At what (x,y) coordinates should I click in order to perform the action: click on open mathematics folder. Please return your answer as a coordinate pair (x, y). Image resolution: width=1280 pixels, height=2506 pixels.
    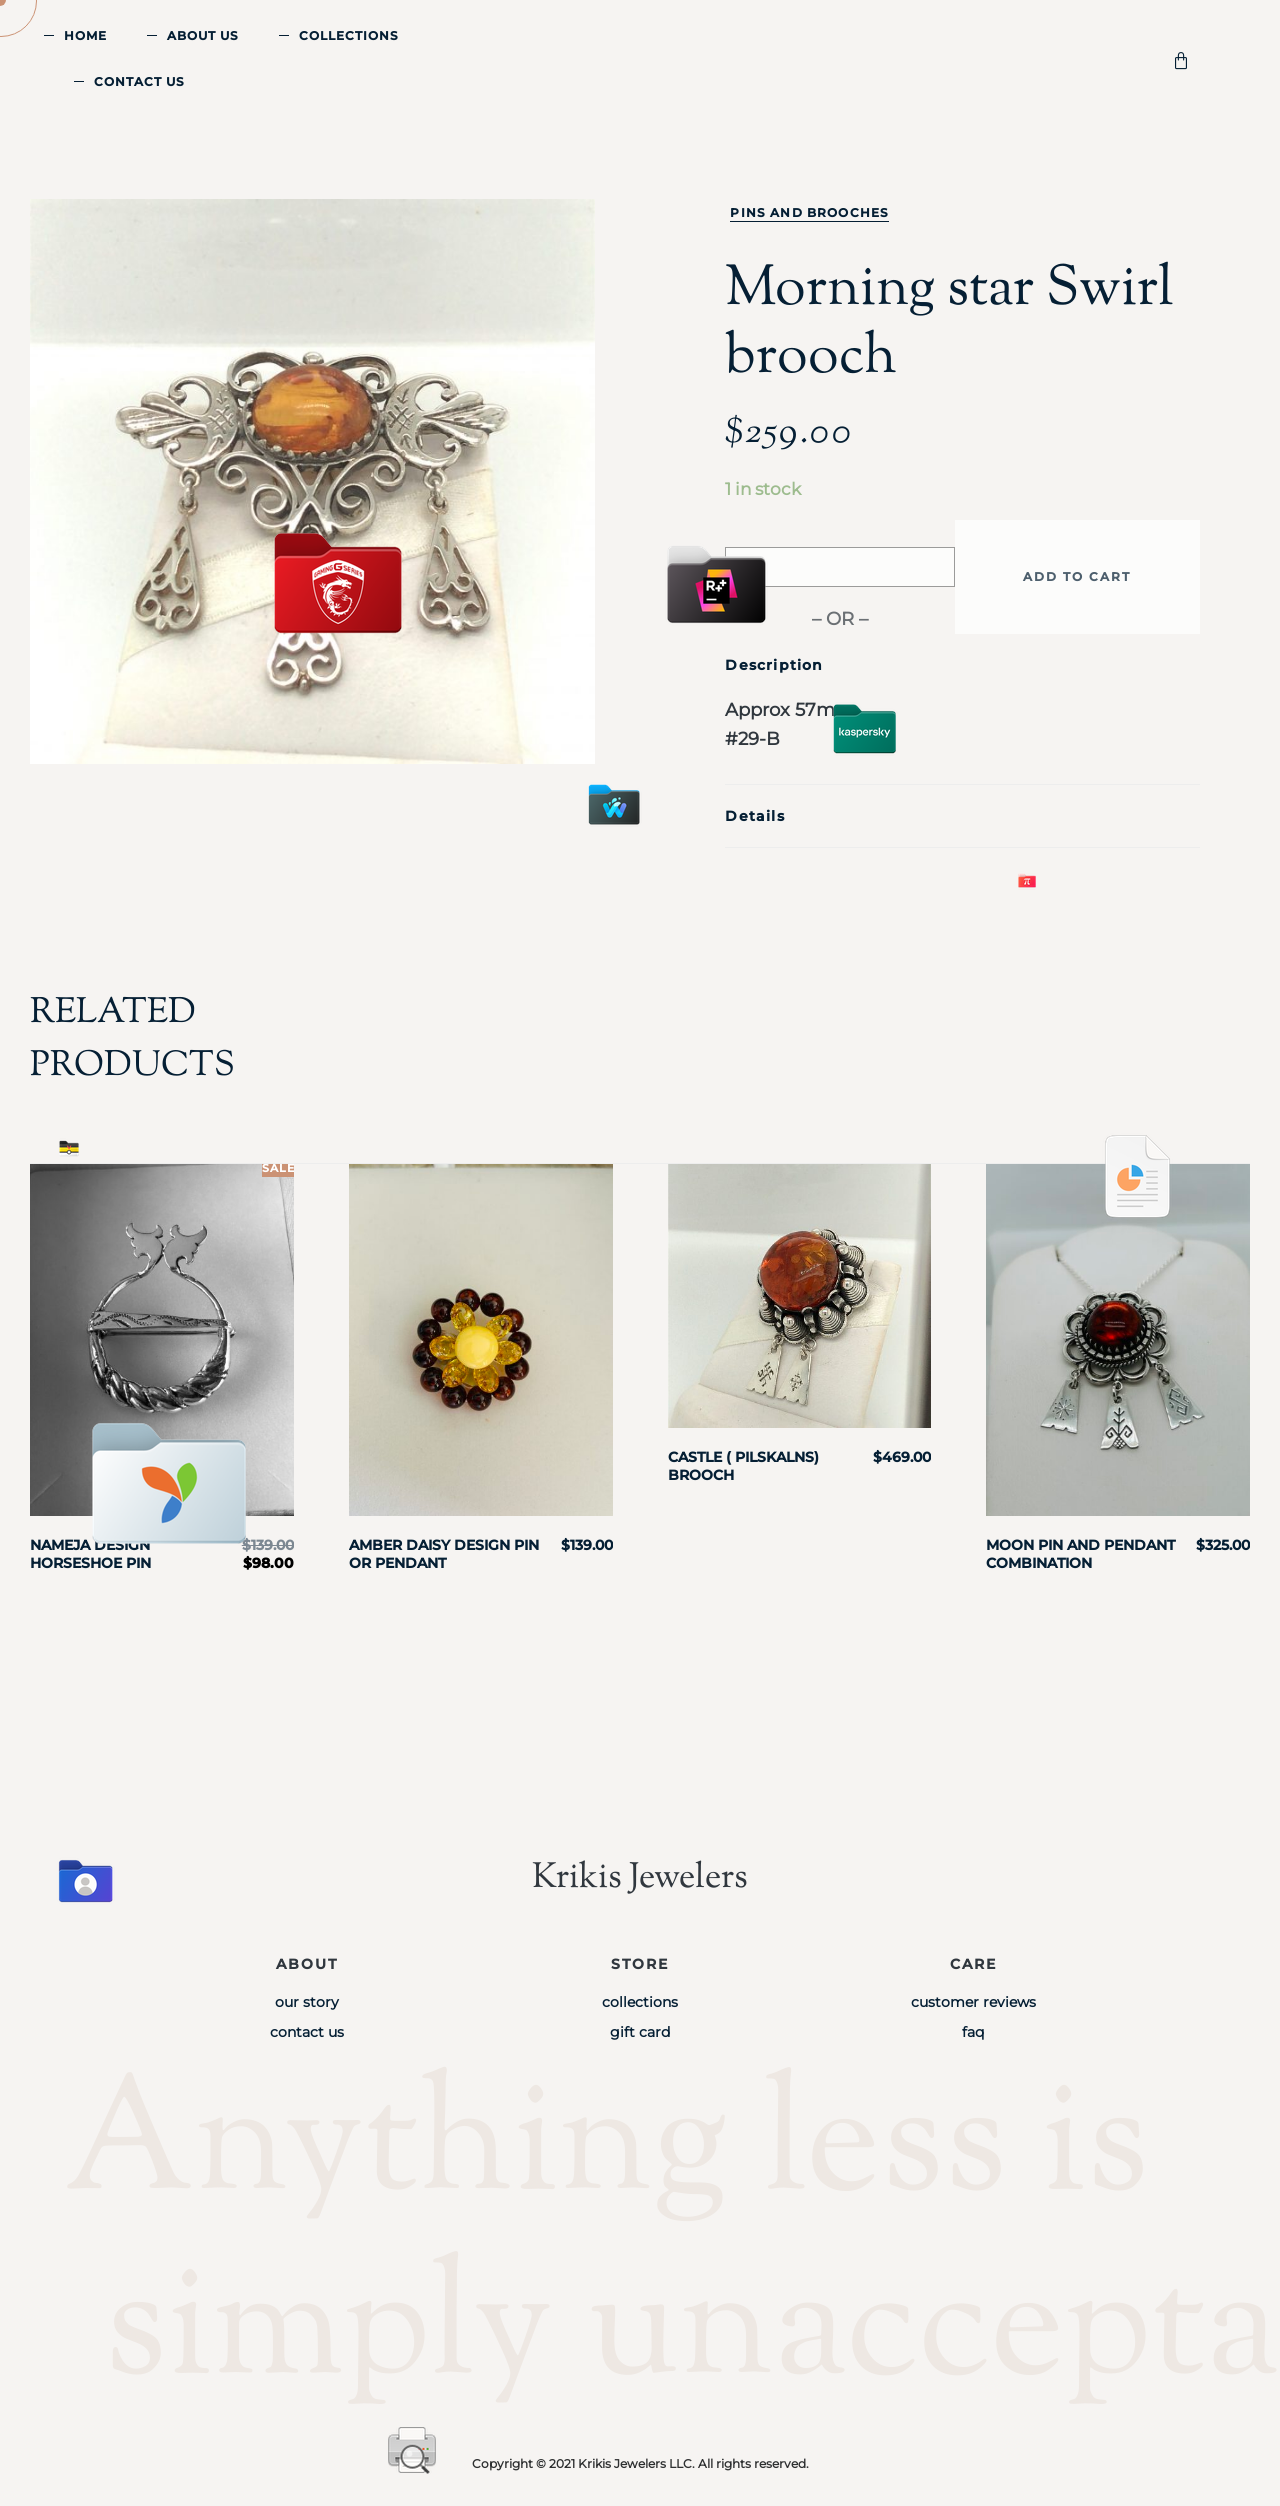
    Looking at the image, I should click on (1027, 881).